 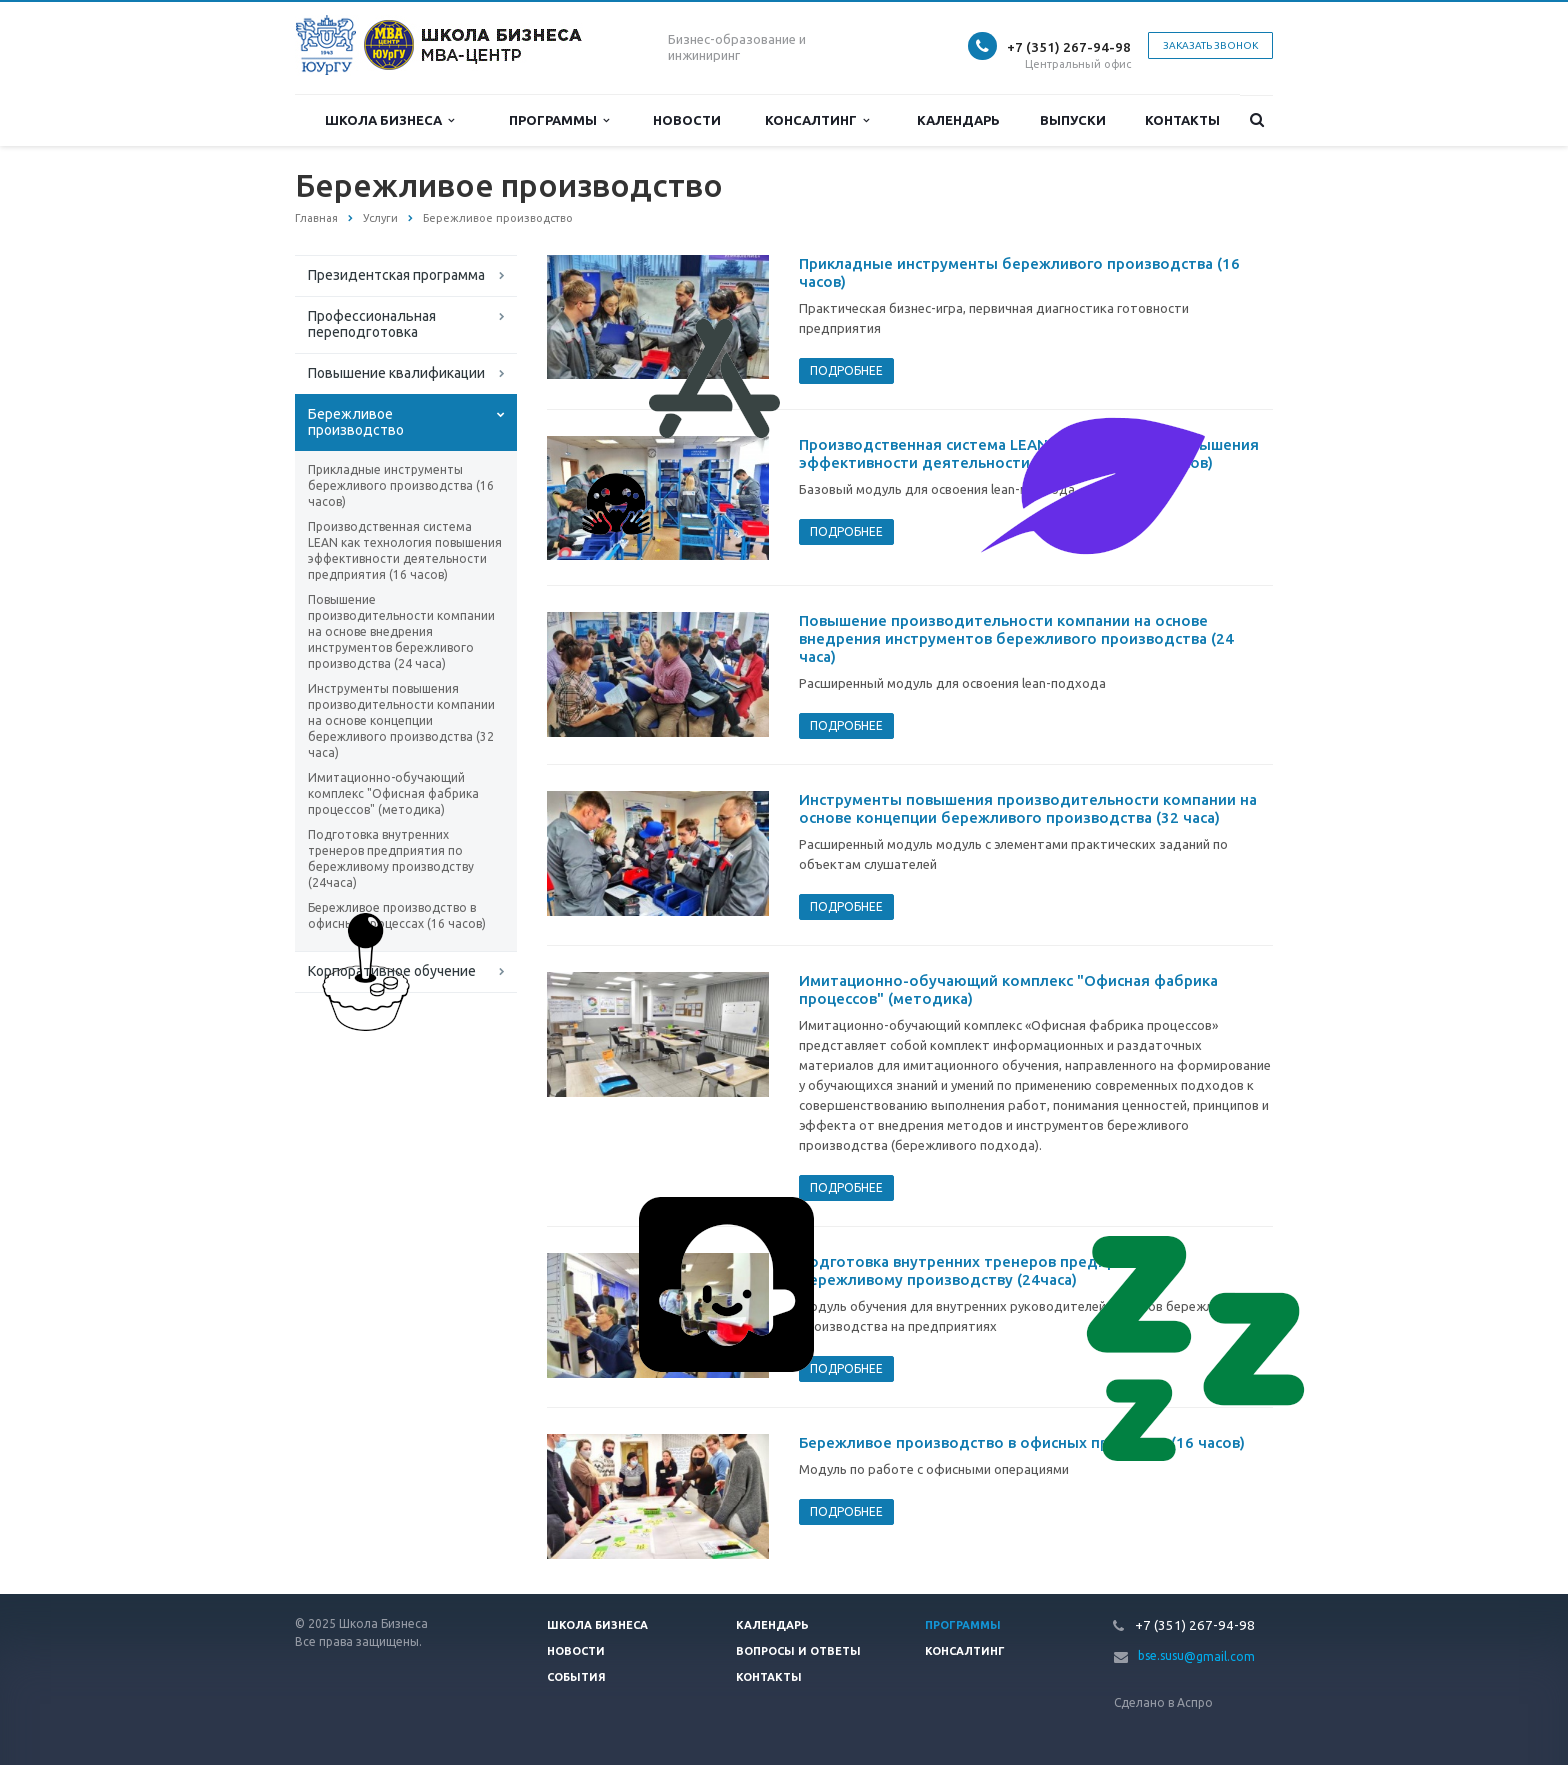 What do you see at coordinates (1195, 1348) in the screenshot?
I see `LazyVim neovim configuration logo` at bounding box center [1195, 1348].